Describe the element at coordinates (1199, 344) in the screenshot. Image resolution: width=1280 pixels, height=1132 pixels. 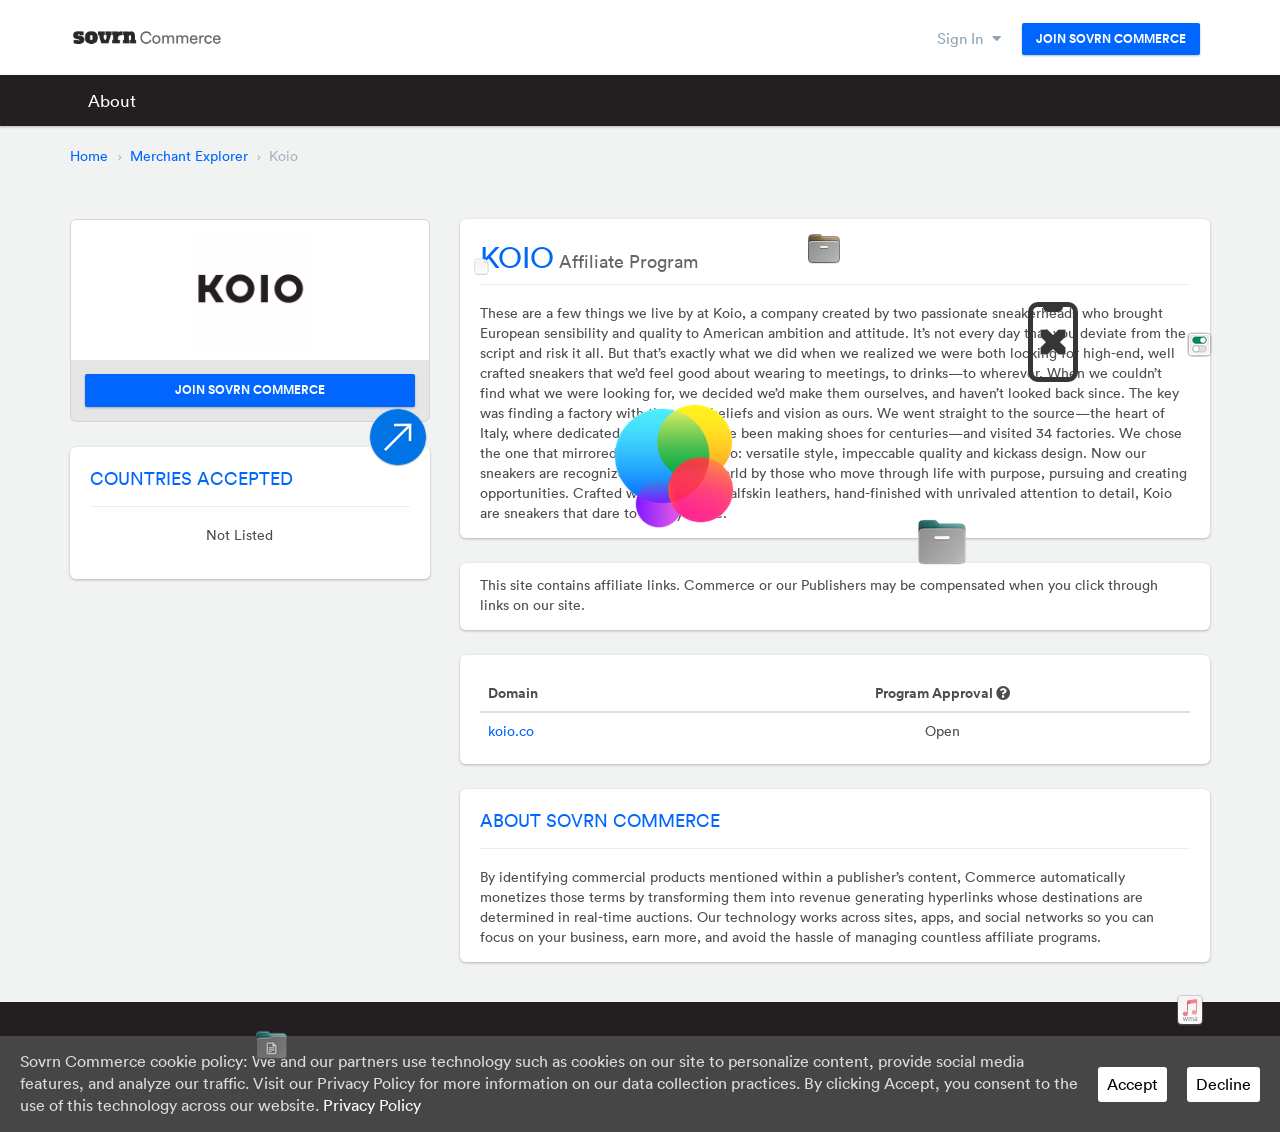
I see `open gnome tweaks to customize desktop settings` at that location.